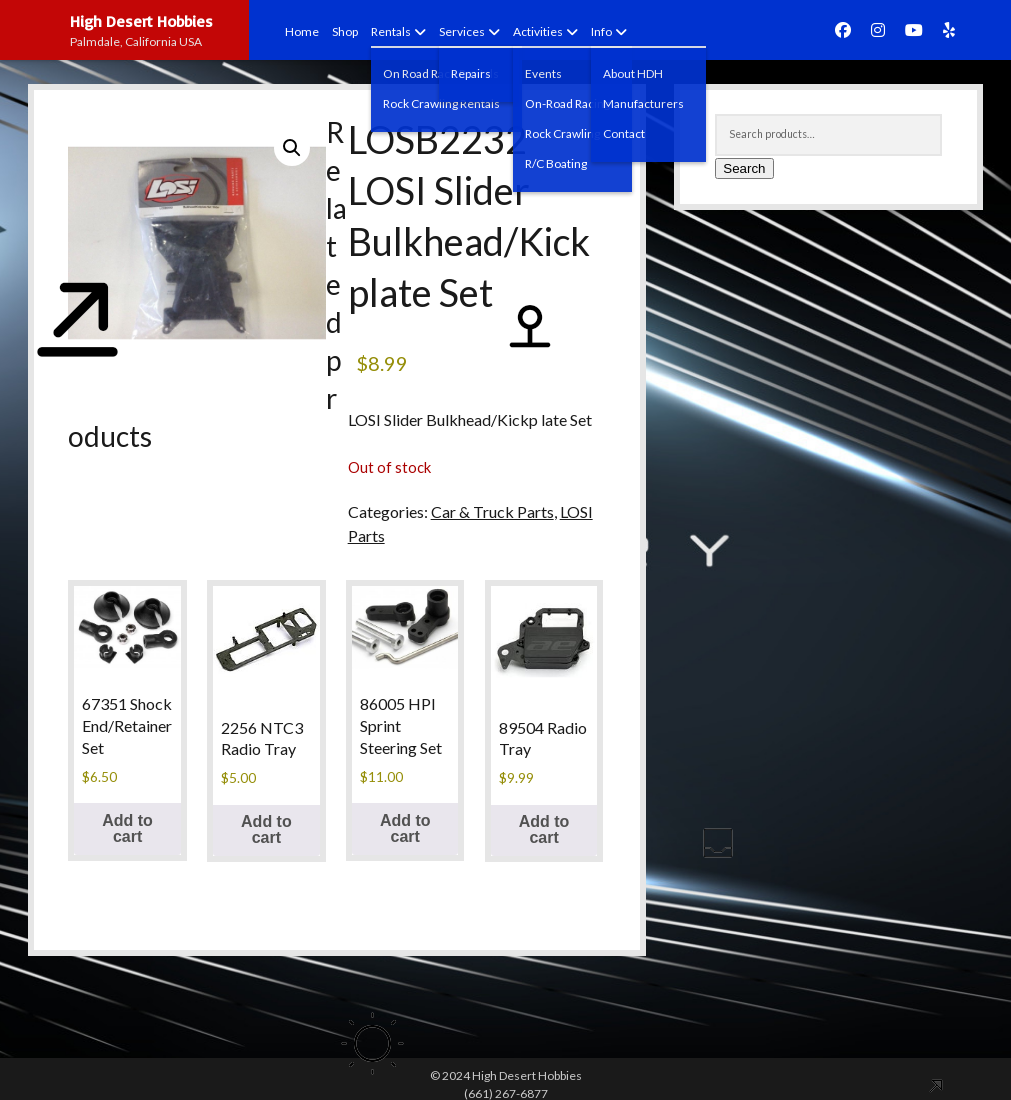  I want to click on mark a location on the map, so click(530, 327).